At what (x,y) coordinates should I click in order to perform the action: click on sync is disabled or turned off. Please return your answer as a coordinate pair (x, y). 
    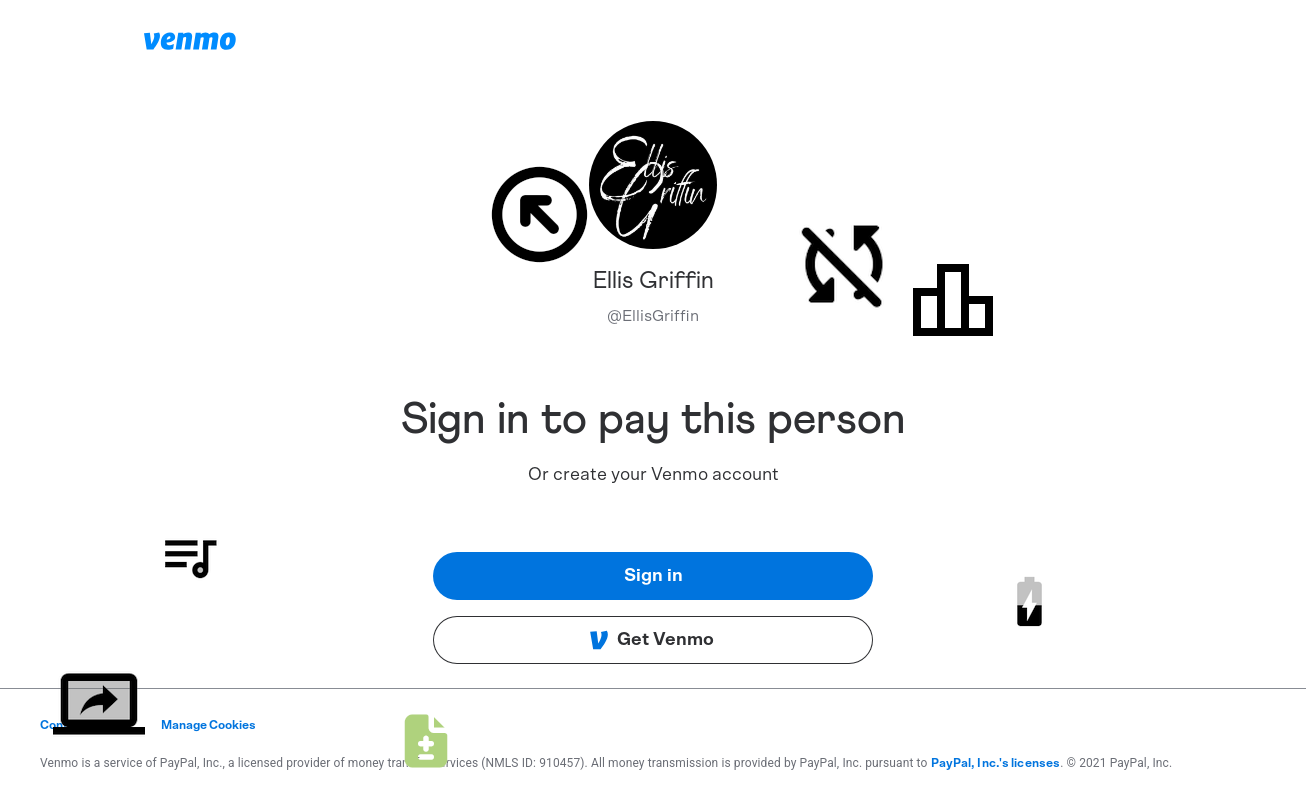
    Looking at the image, I should click on (844, 264).